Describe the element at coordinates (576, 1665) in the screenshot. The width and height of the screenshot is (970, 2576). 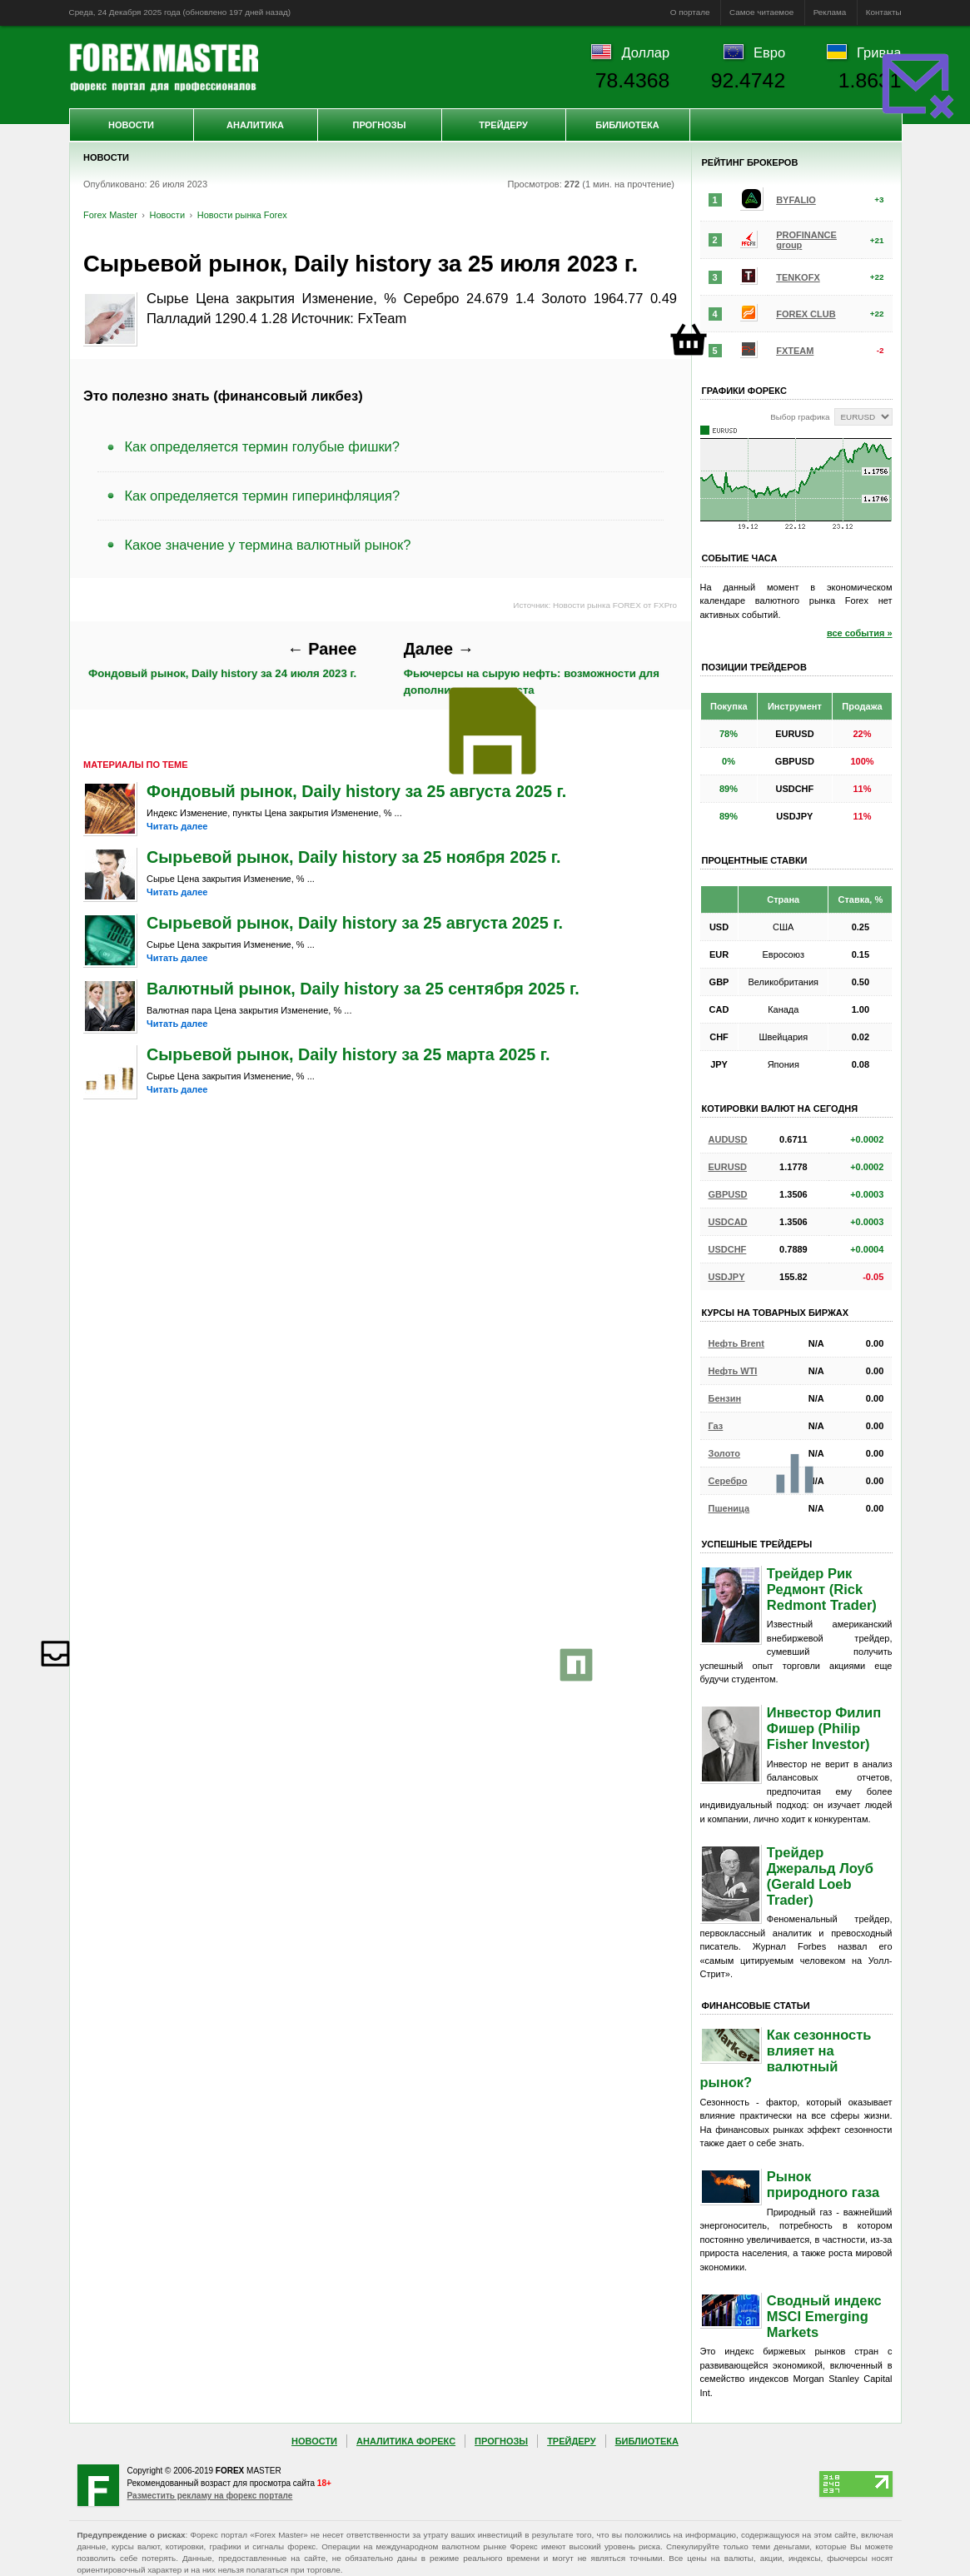
I see `npm (node package manager) logo` at that location.